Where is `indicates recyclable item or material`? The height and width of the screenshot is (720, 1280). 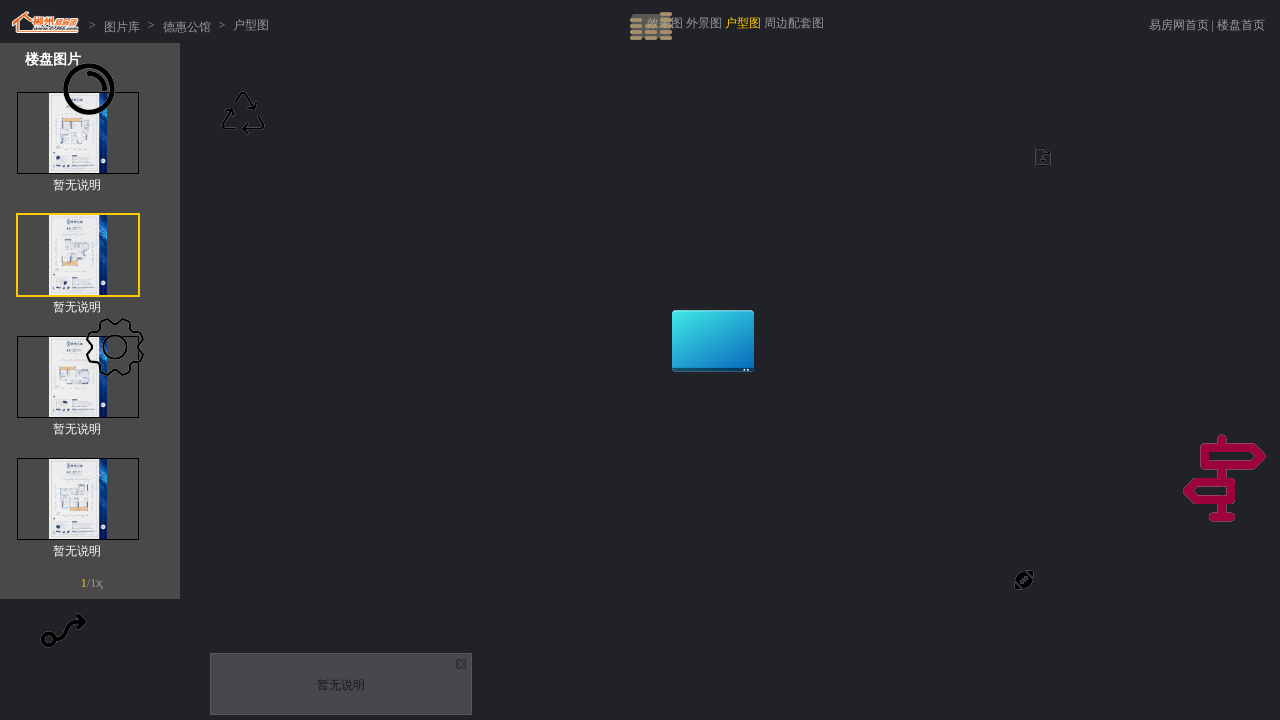
indicates recyclable item or material is located at coordinates (243, 113).